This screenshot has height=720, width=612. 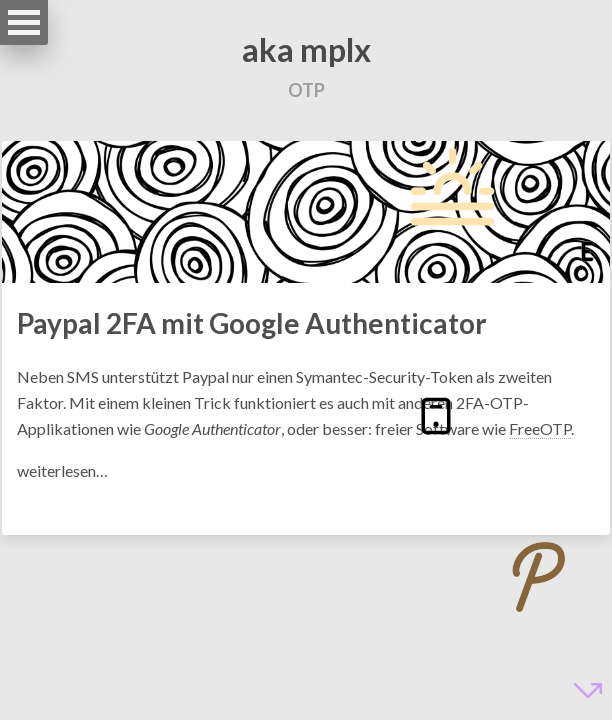 I want to click on pushover notification service logo, so click(x=537, y=577).